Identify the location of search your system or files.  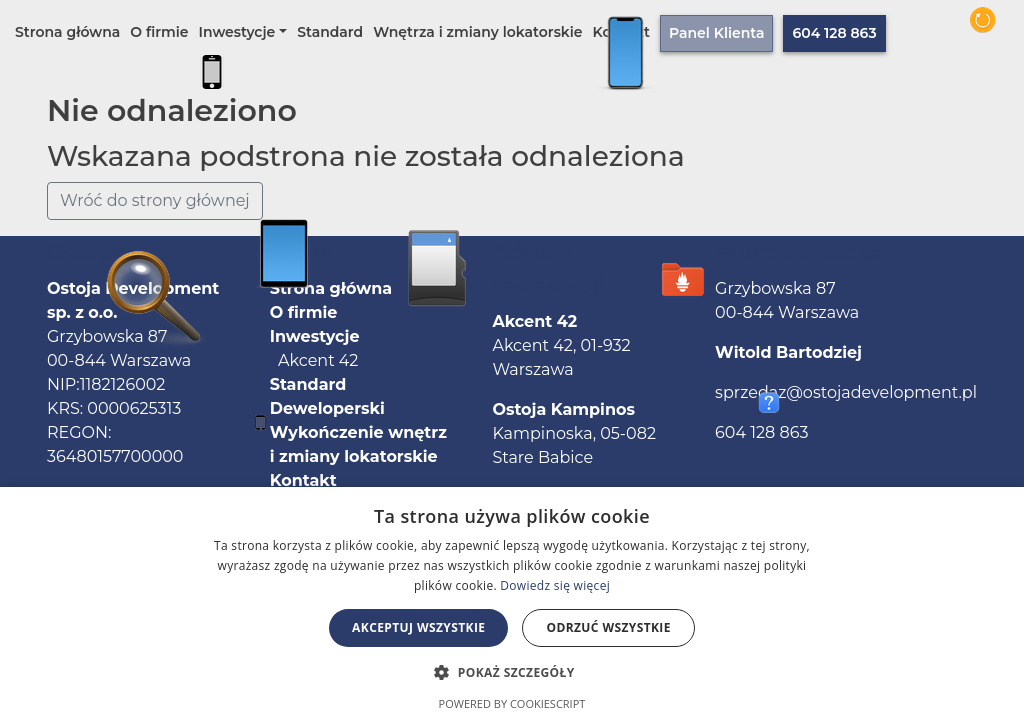
(154, 298).